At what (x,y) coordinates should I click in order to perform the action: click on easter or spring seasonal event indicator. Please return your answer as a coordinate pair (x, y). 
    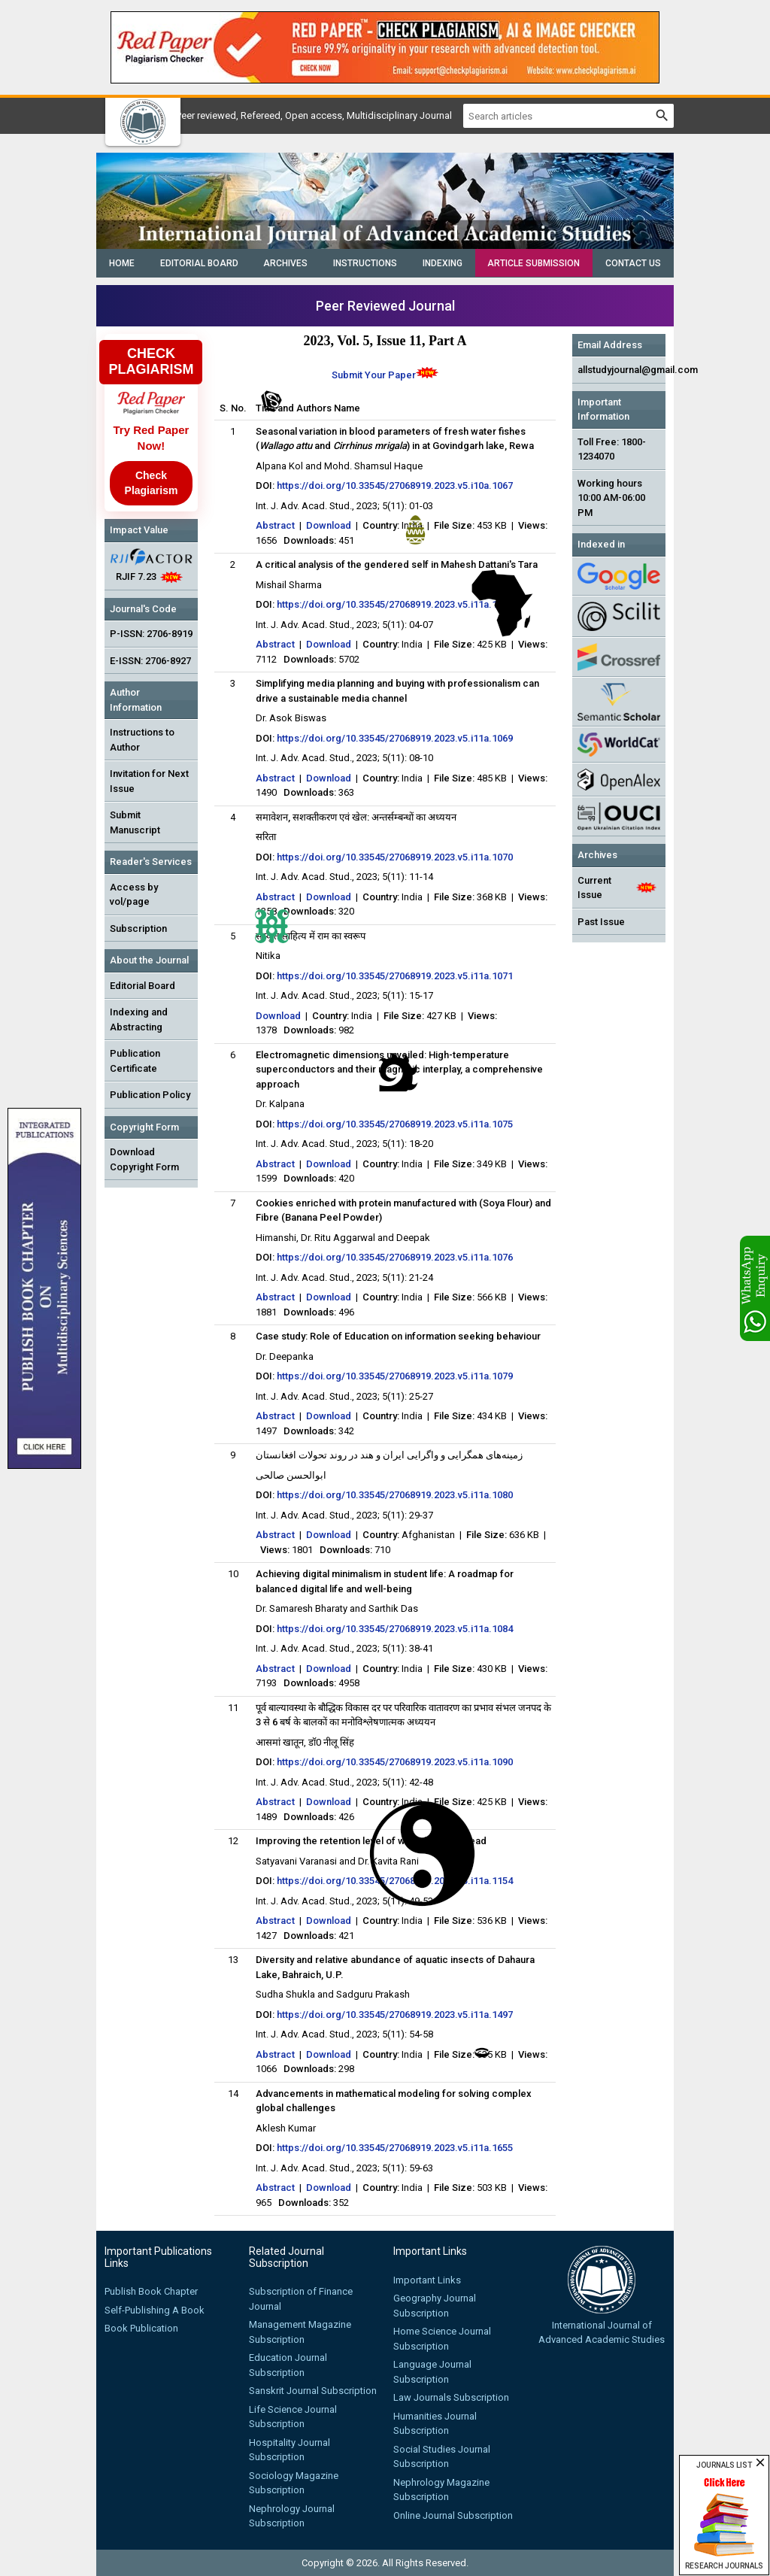
    Looking at the image, I should click on (415, 529).